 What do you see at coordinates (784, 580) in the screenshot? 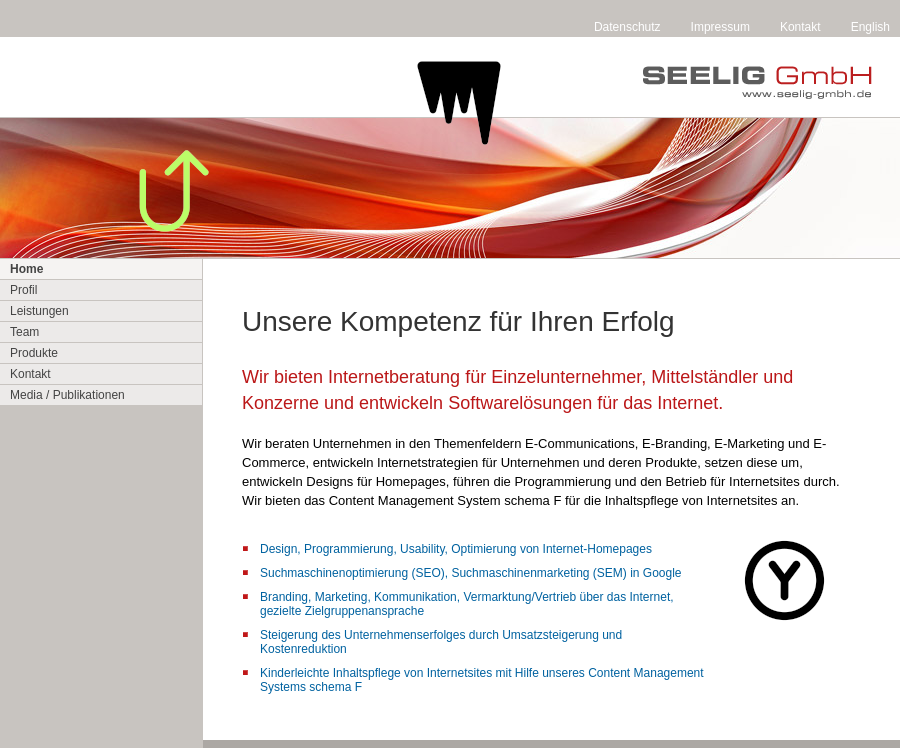
I see `xbox controller Y button indicator` at bounding box center [784, 580].